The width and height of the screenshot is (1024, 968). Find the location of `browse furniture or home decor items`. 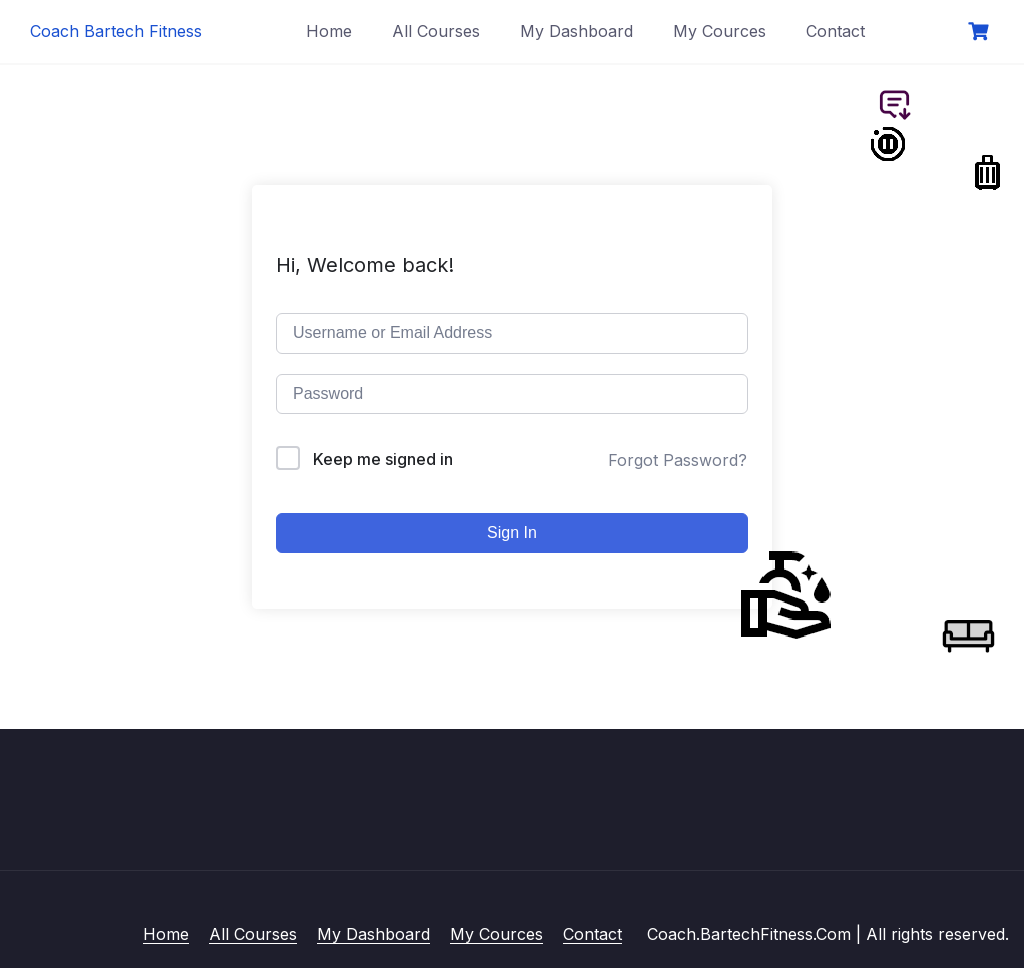

browse furniture or home decor items is located at coordinates (968, 635).